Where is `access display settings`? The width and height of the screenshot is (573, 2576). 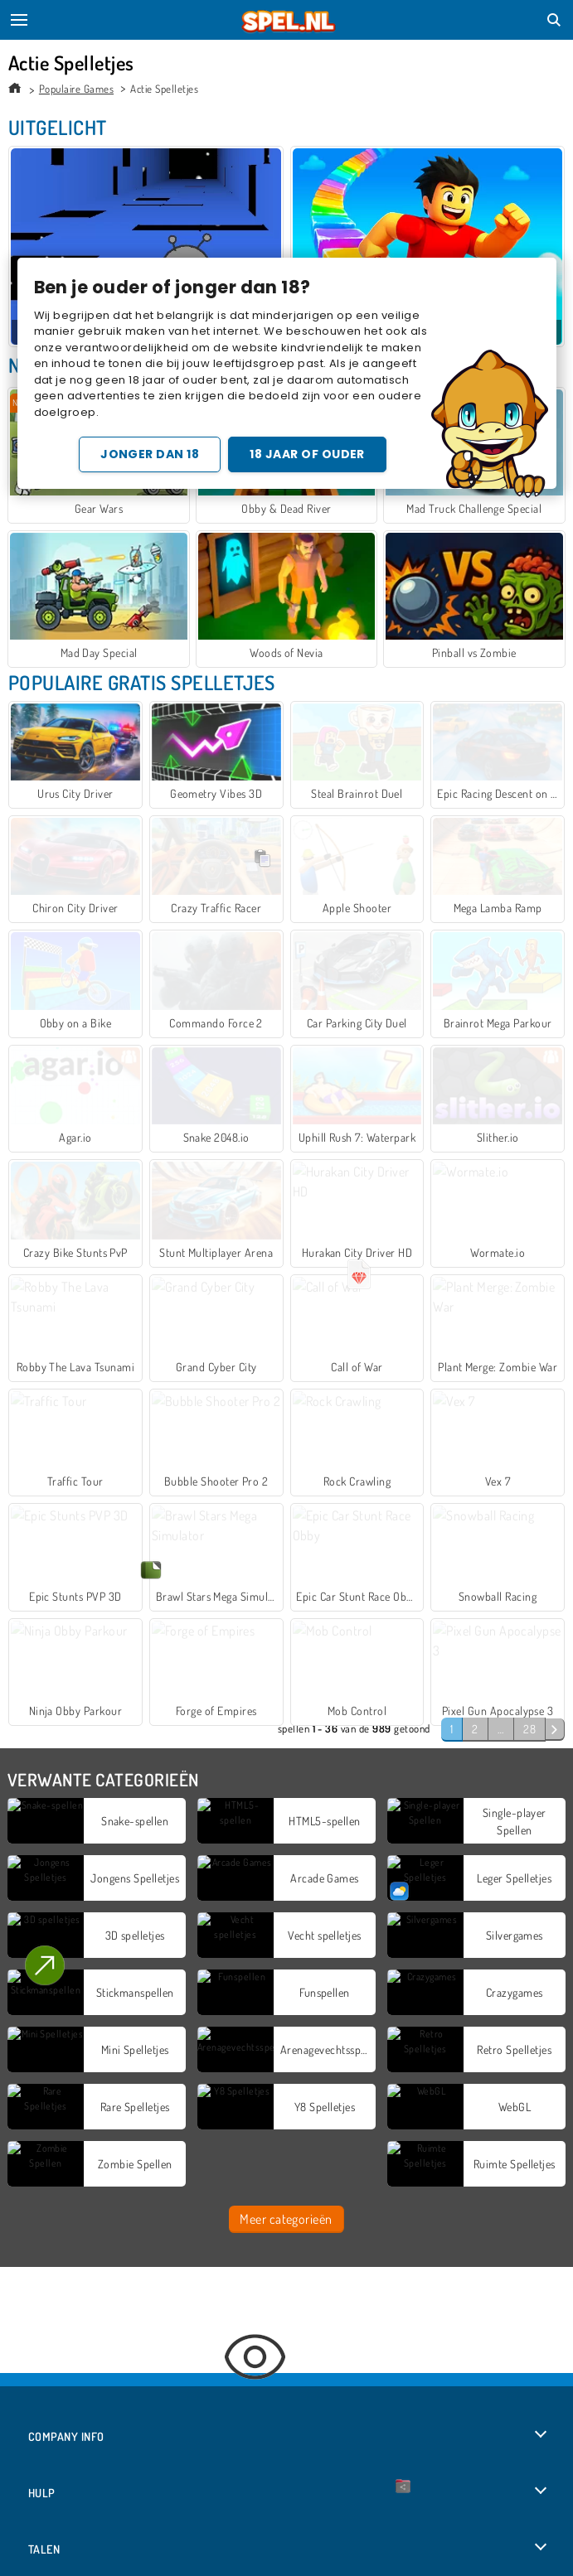
access display settings is located at coordinates (255, 2356).